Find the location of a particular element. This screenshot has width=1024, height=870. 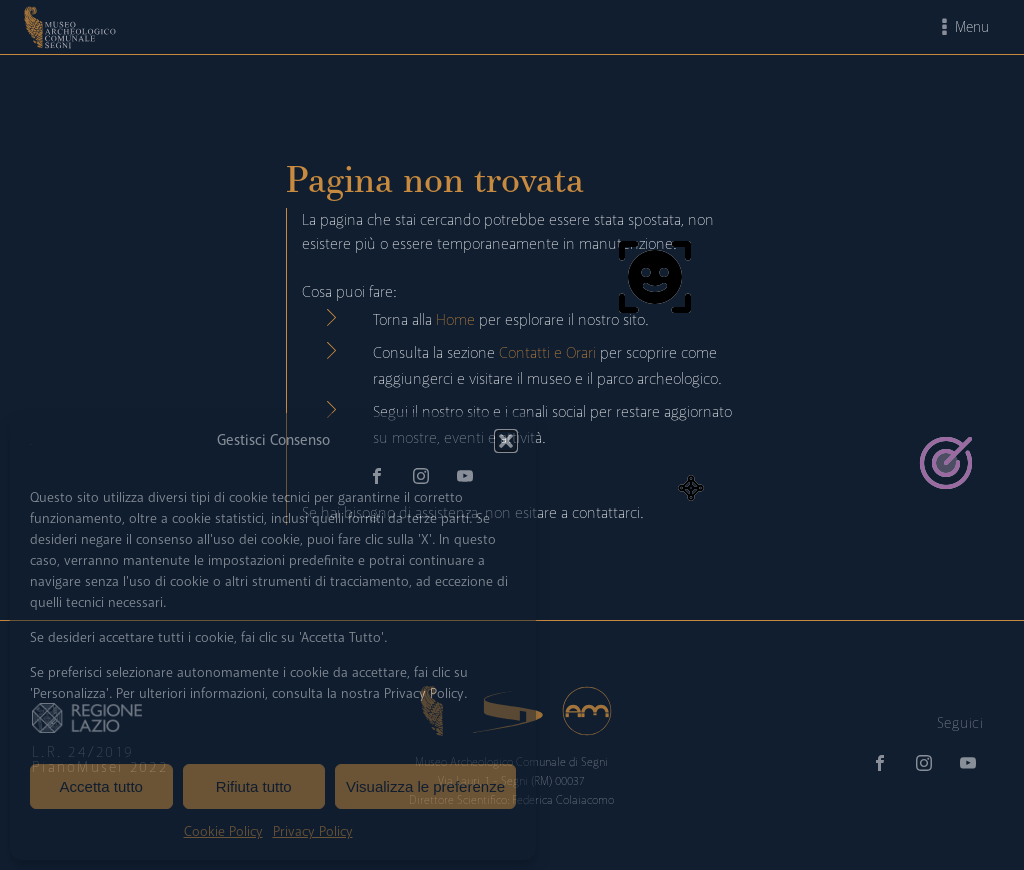

set a goal or target is located at coordinates (946, 463).